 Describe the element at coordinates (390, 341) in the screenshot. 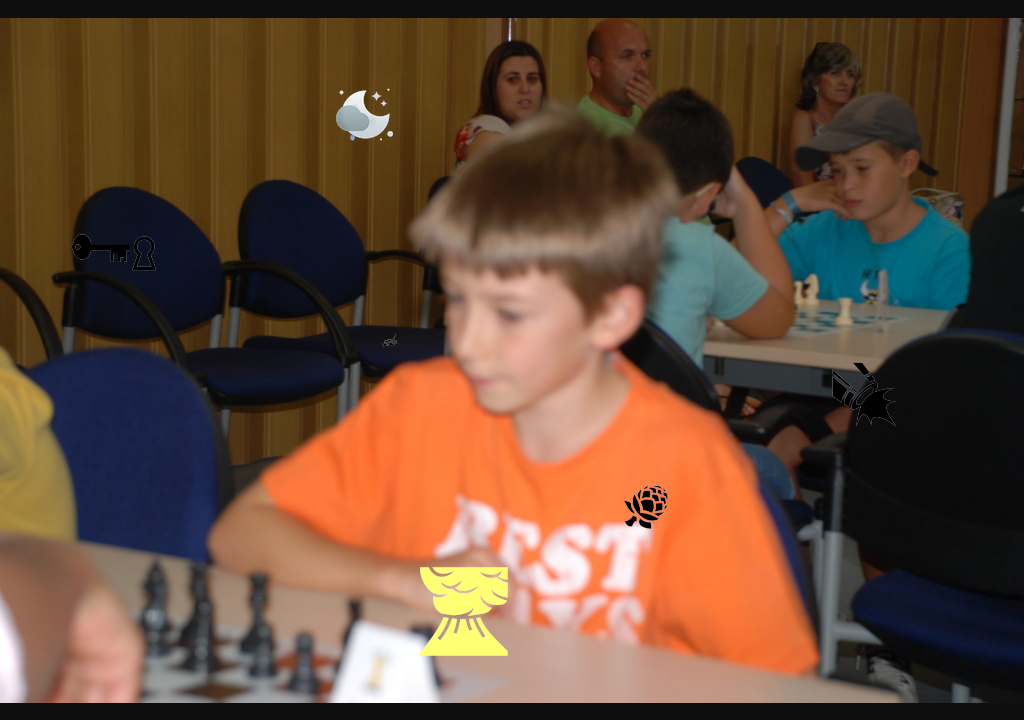

I see `browse charcuterie or appetizer menu options` at that location.